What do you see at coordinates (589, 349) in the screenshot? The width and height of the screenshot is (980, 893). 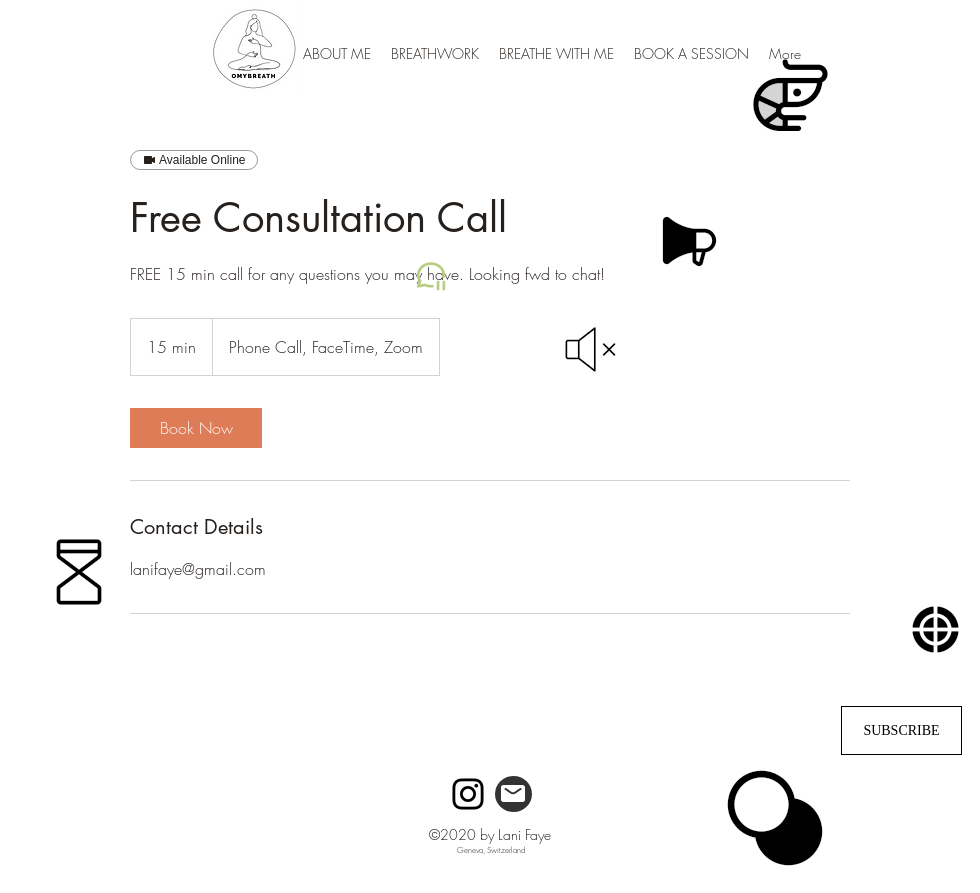 I see `mute audio or sound` at bounding box center [589, 349].